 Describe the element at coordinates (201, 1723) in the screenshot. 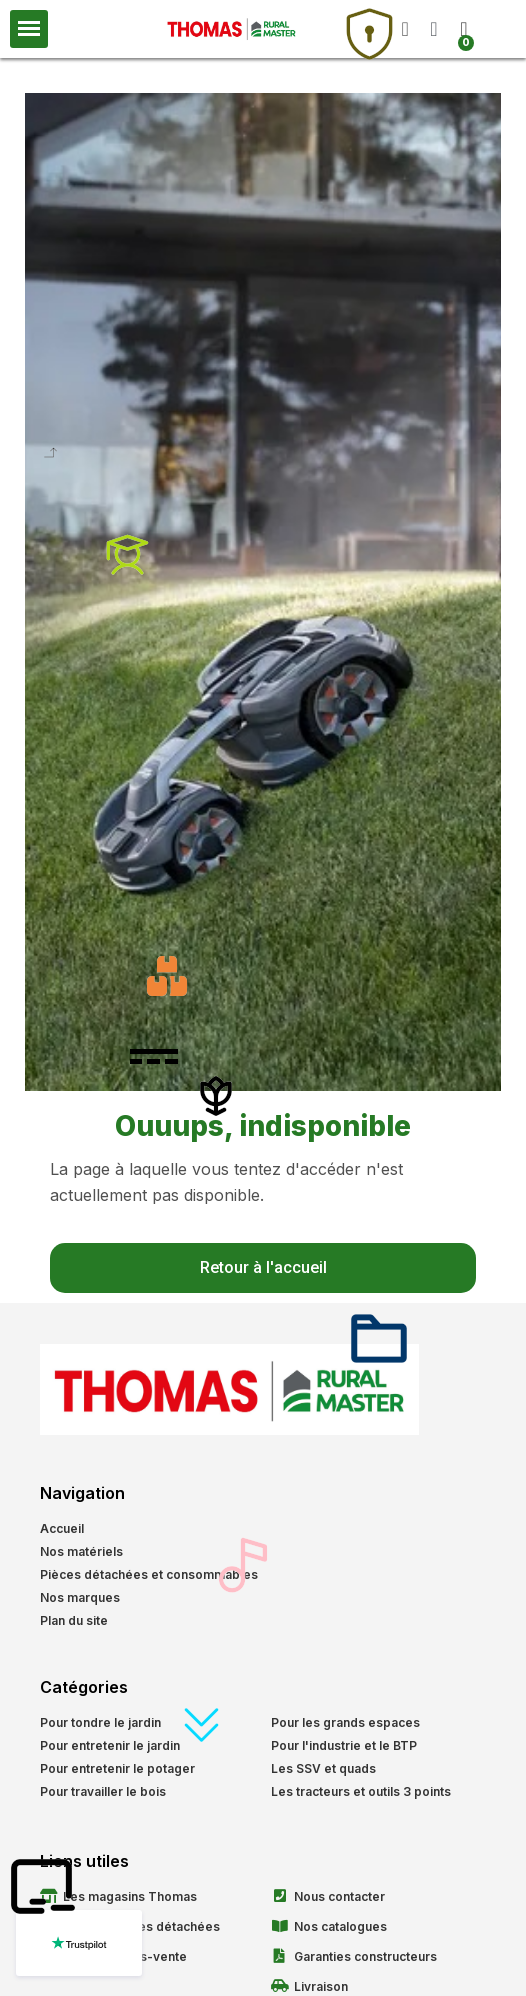

I see `expand content or show more items` at that location.